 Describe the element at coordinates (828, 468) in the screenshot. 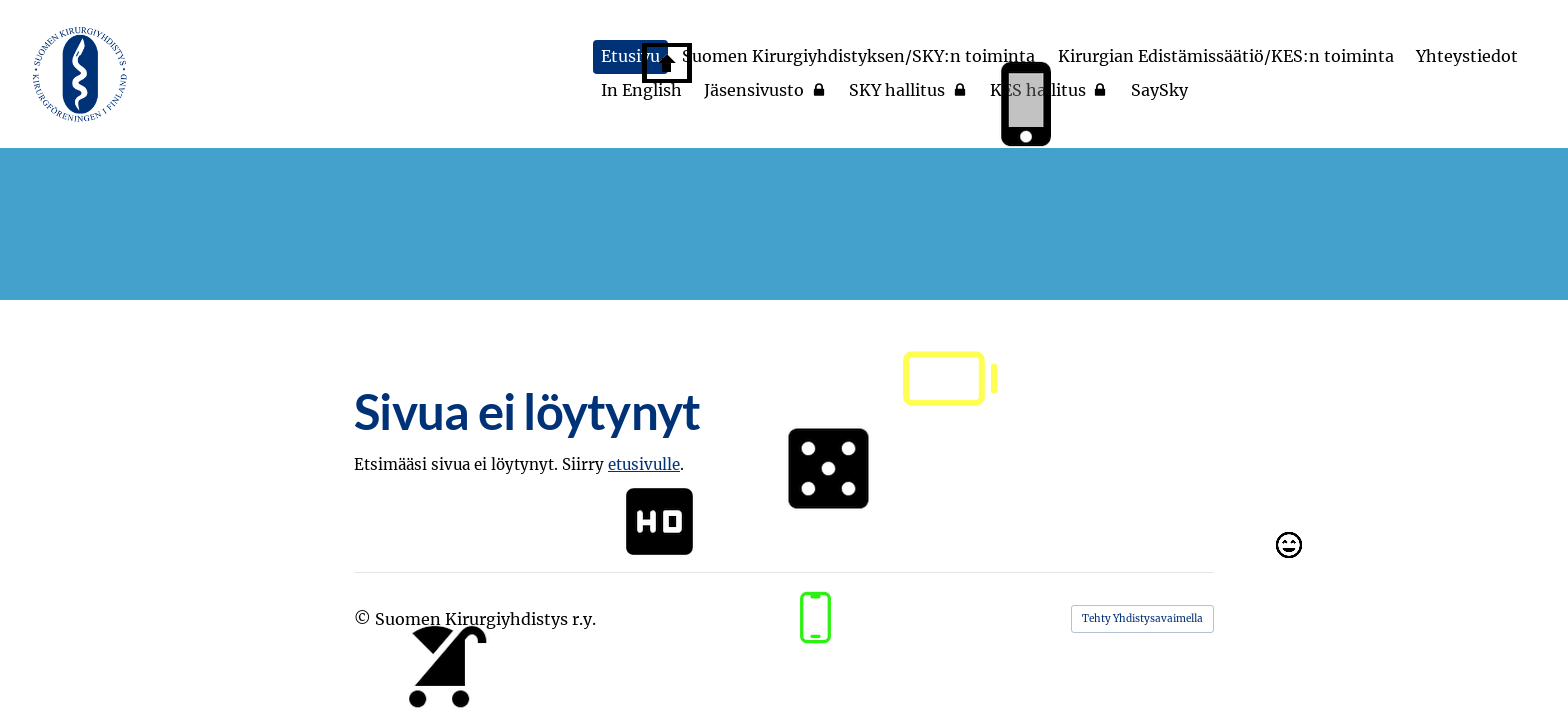

I see `access casino or gambling games` at that location.